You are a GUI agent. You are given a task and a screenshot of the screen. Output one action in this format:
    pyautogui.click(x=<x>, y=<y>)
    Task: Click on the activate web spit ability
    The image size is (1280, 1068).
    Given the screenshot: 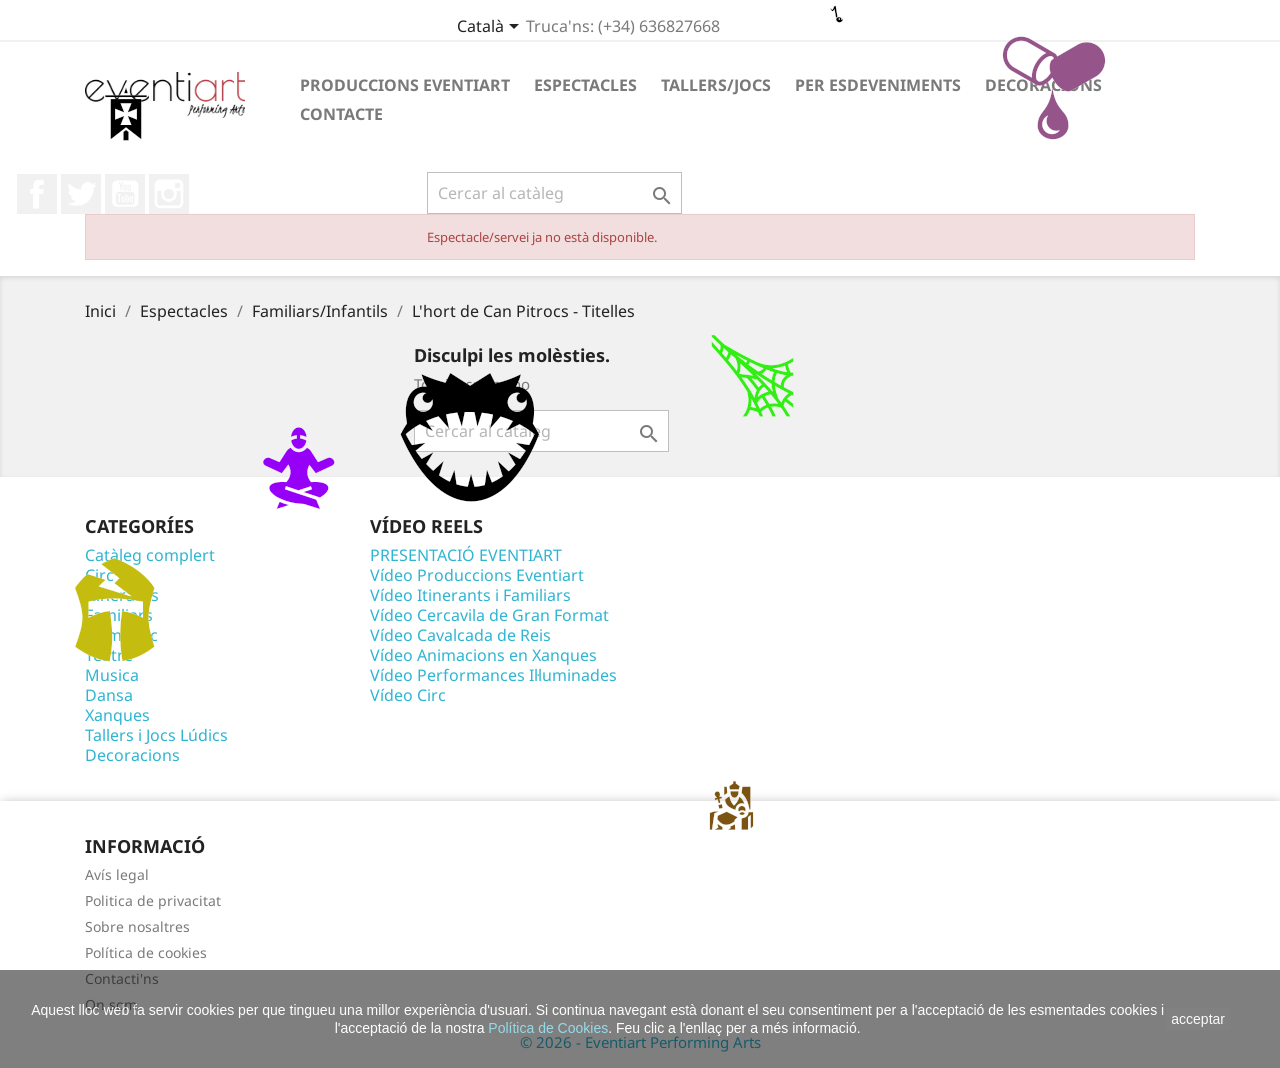 What is the action you would take?
    pyautogui.click(x=752, y=376)
    